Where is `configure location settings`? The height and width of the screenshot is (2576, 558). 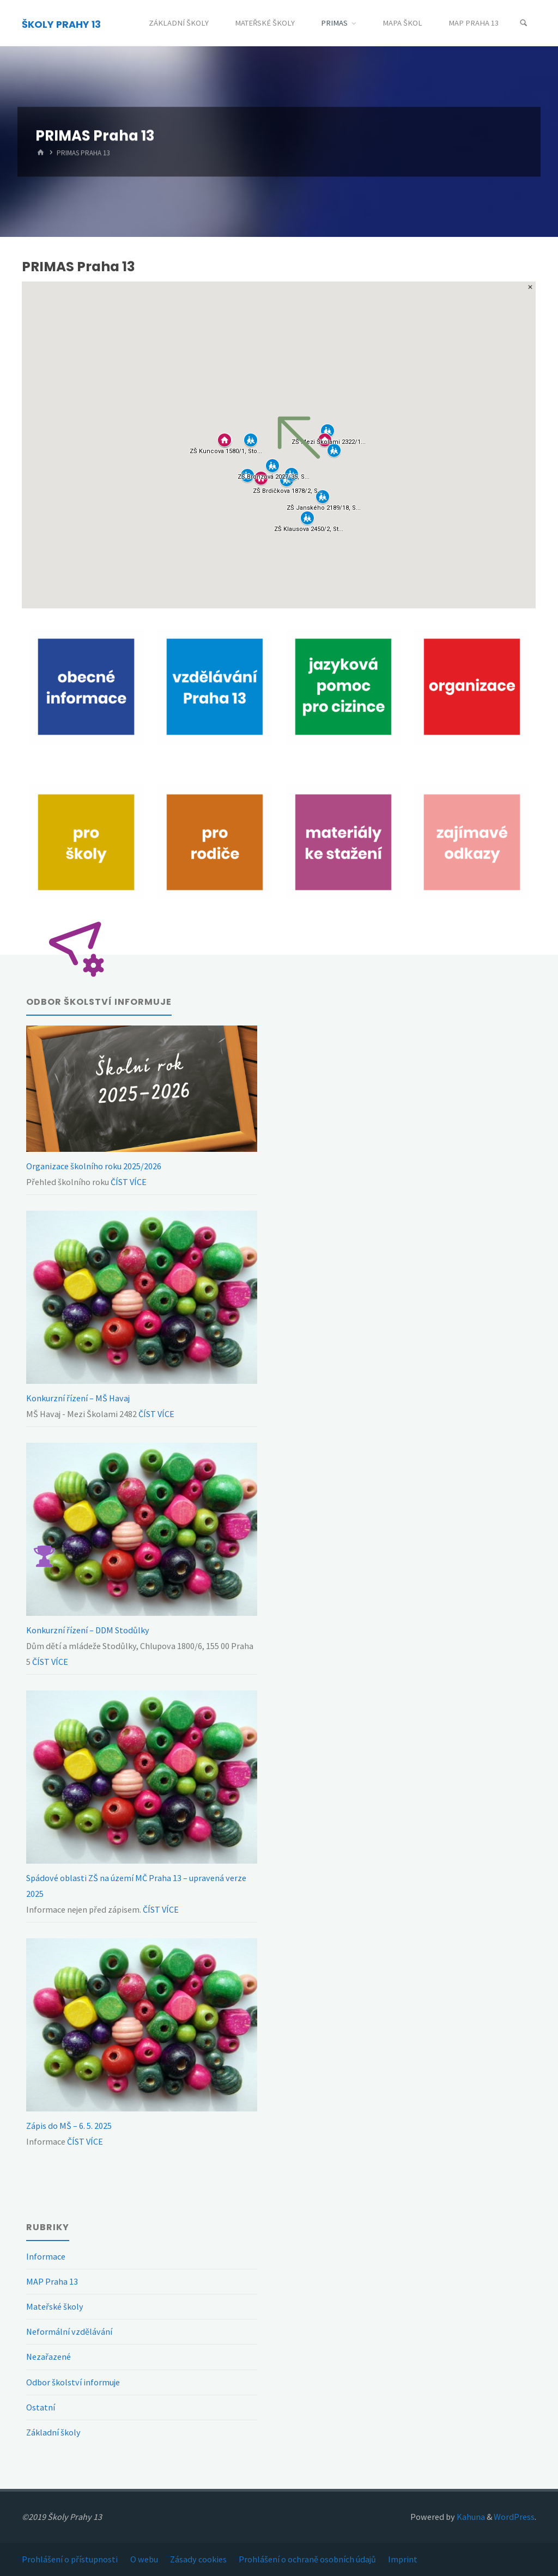 configure location settings is located at coordinates (75, 947).